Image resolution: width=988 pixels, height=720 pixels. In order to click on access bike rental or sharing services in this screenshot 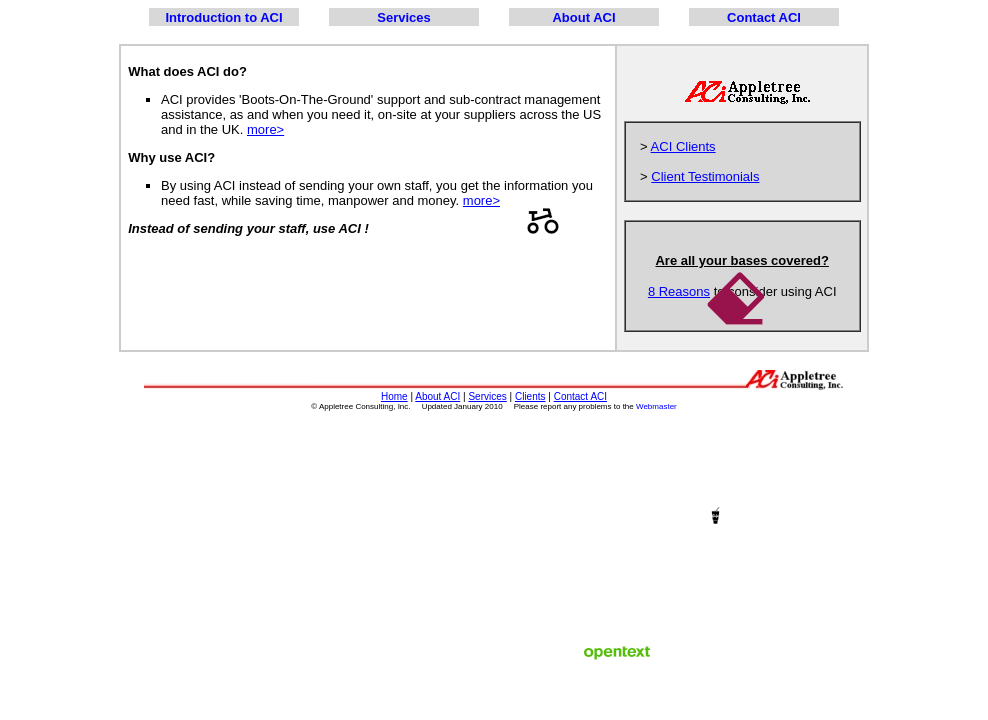, I will do `click(543, 221)`.